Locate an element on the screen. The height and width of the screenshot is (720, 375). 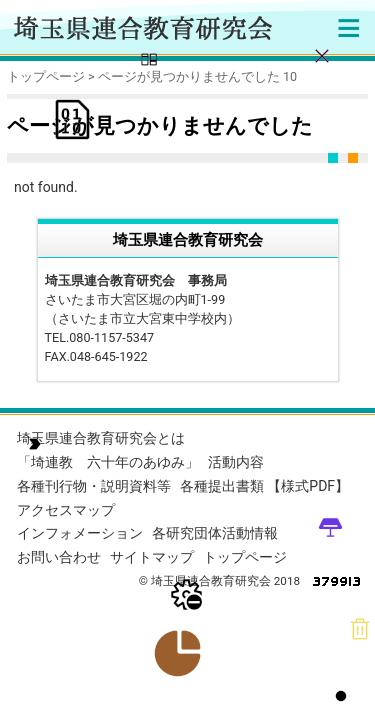
delete selected item is located at coordinates (360, 629).